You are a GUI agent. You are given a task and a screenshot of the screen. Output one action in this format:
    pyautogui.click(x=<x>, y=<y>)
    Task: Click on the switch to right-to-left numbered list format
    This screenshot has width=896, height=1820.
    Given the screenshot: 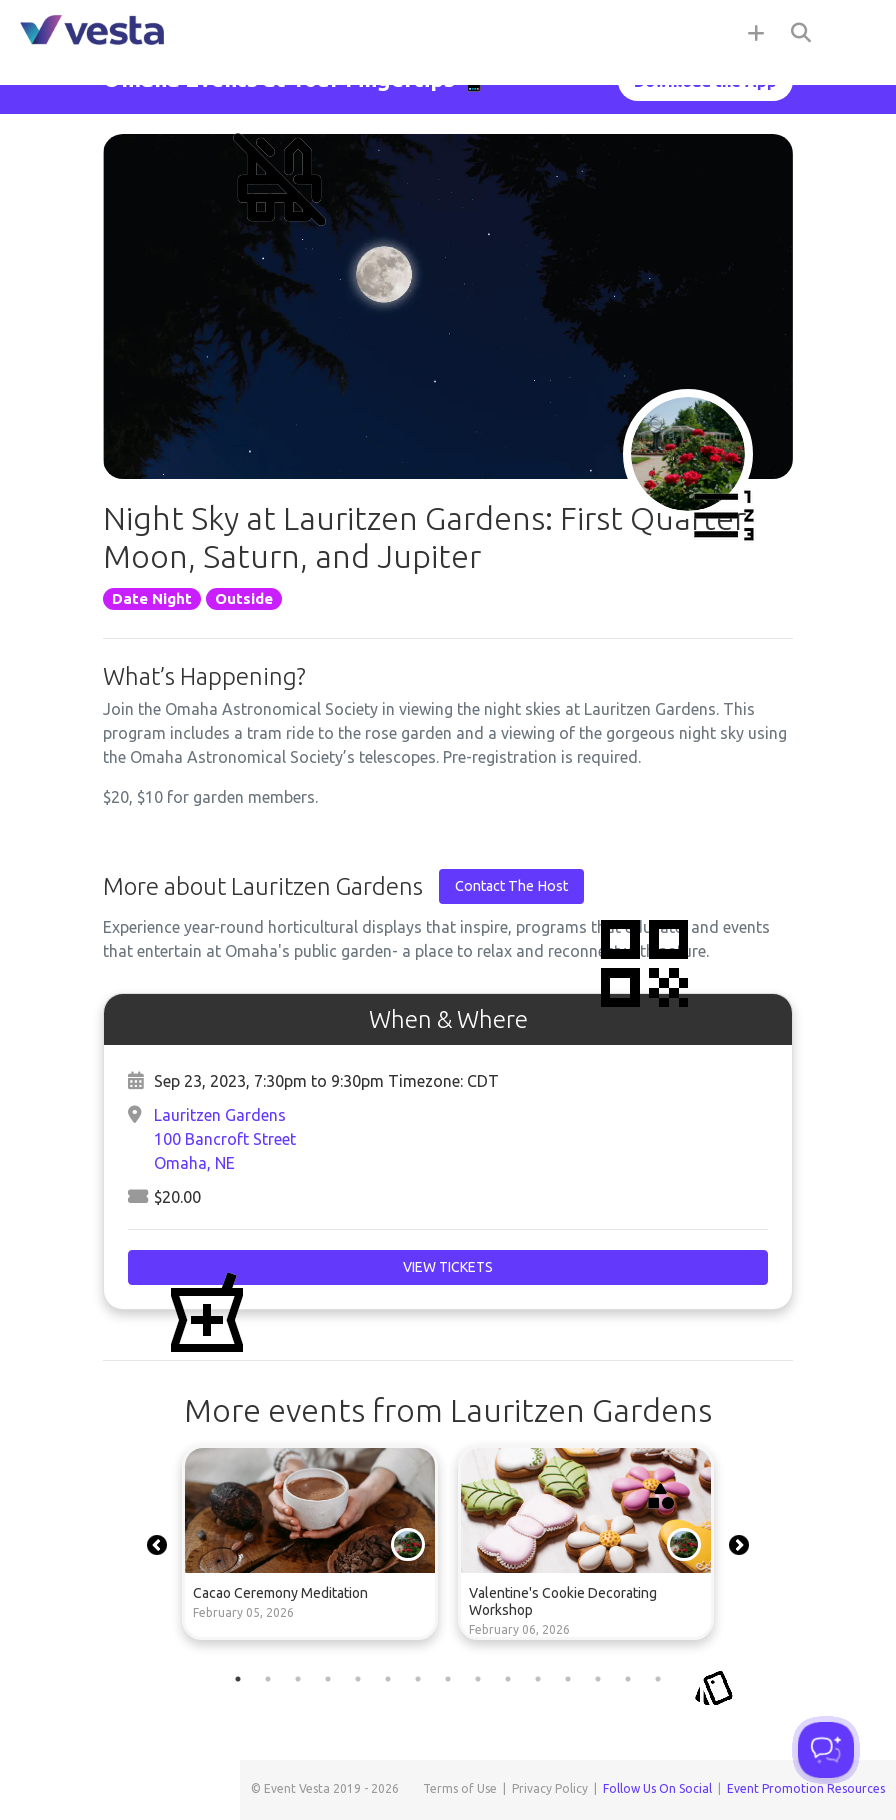 What is the action you would take?
    pyautogui.click(x=725, y=515)
    